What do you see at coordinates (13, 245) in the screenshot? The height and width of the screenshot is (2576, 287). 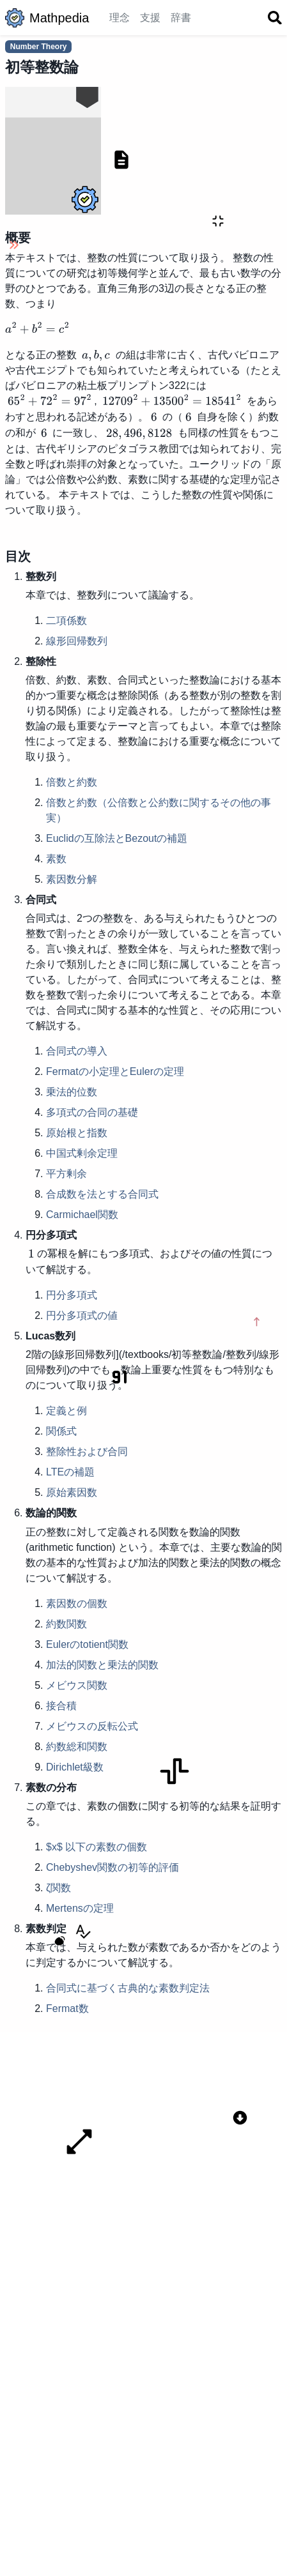 I see `skip forward or advance to the next item` at bounding box center [13, 245].